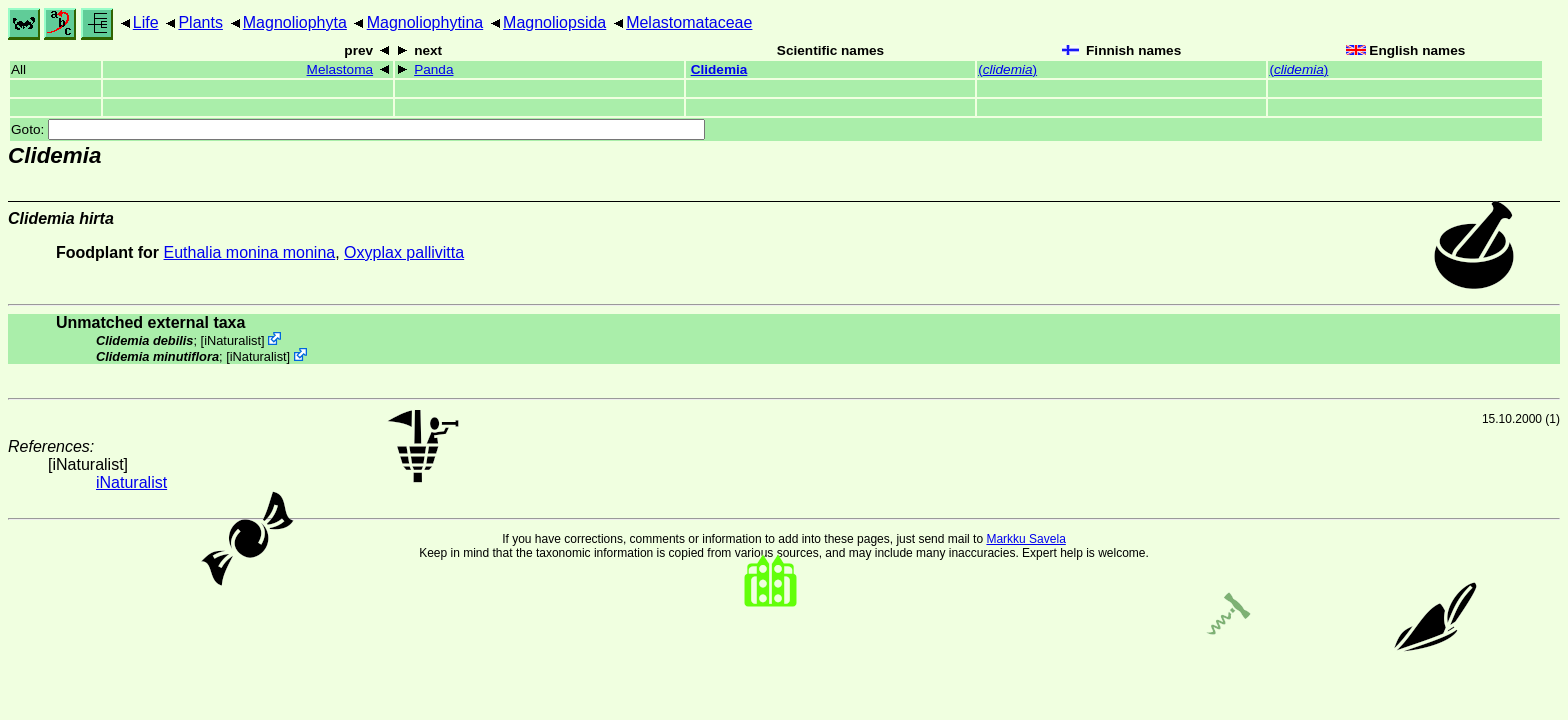  I want to click on collect a candy or sweet reward in-game, so click(247, 539).